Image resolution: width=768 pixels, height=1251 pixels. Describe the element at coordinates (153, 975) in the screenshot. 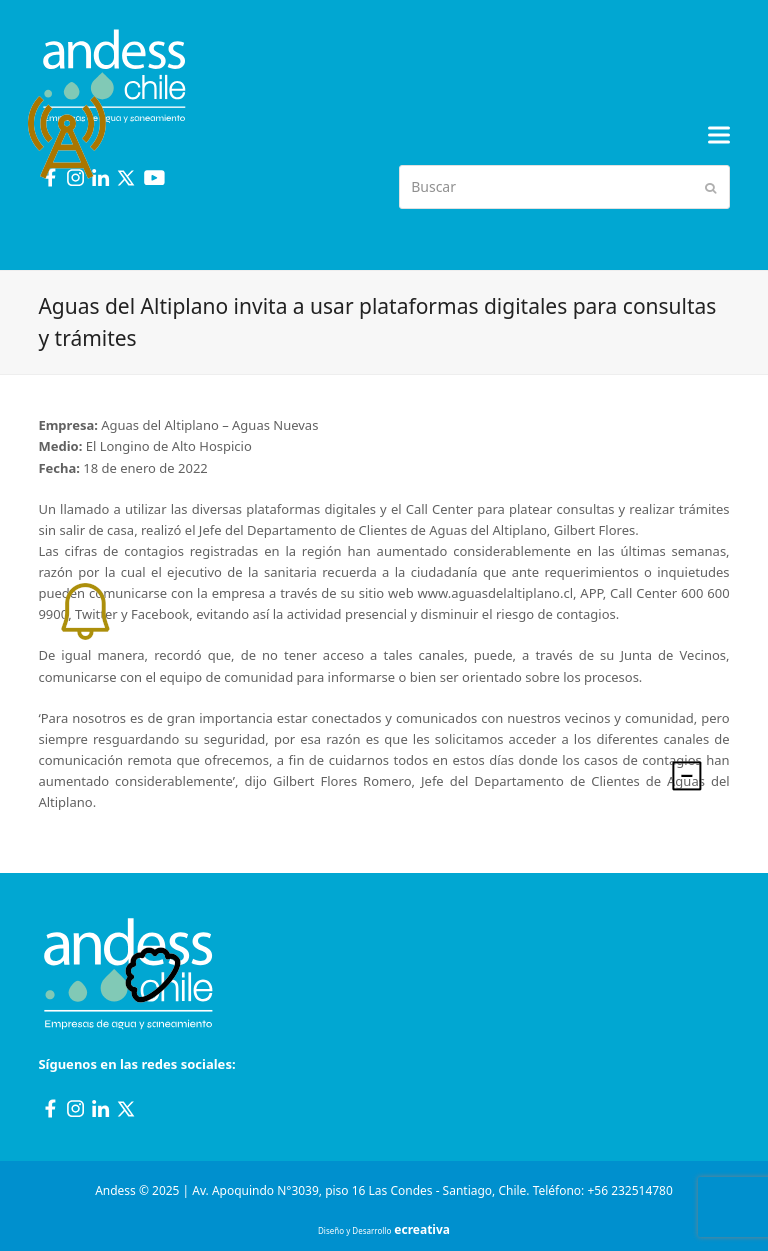

I see `browse asian cuisine or dumpling restaurants` at that location.